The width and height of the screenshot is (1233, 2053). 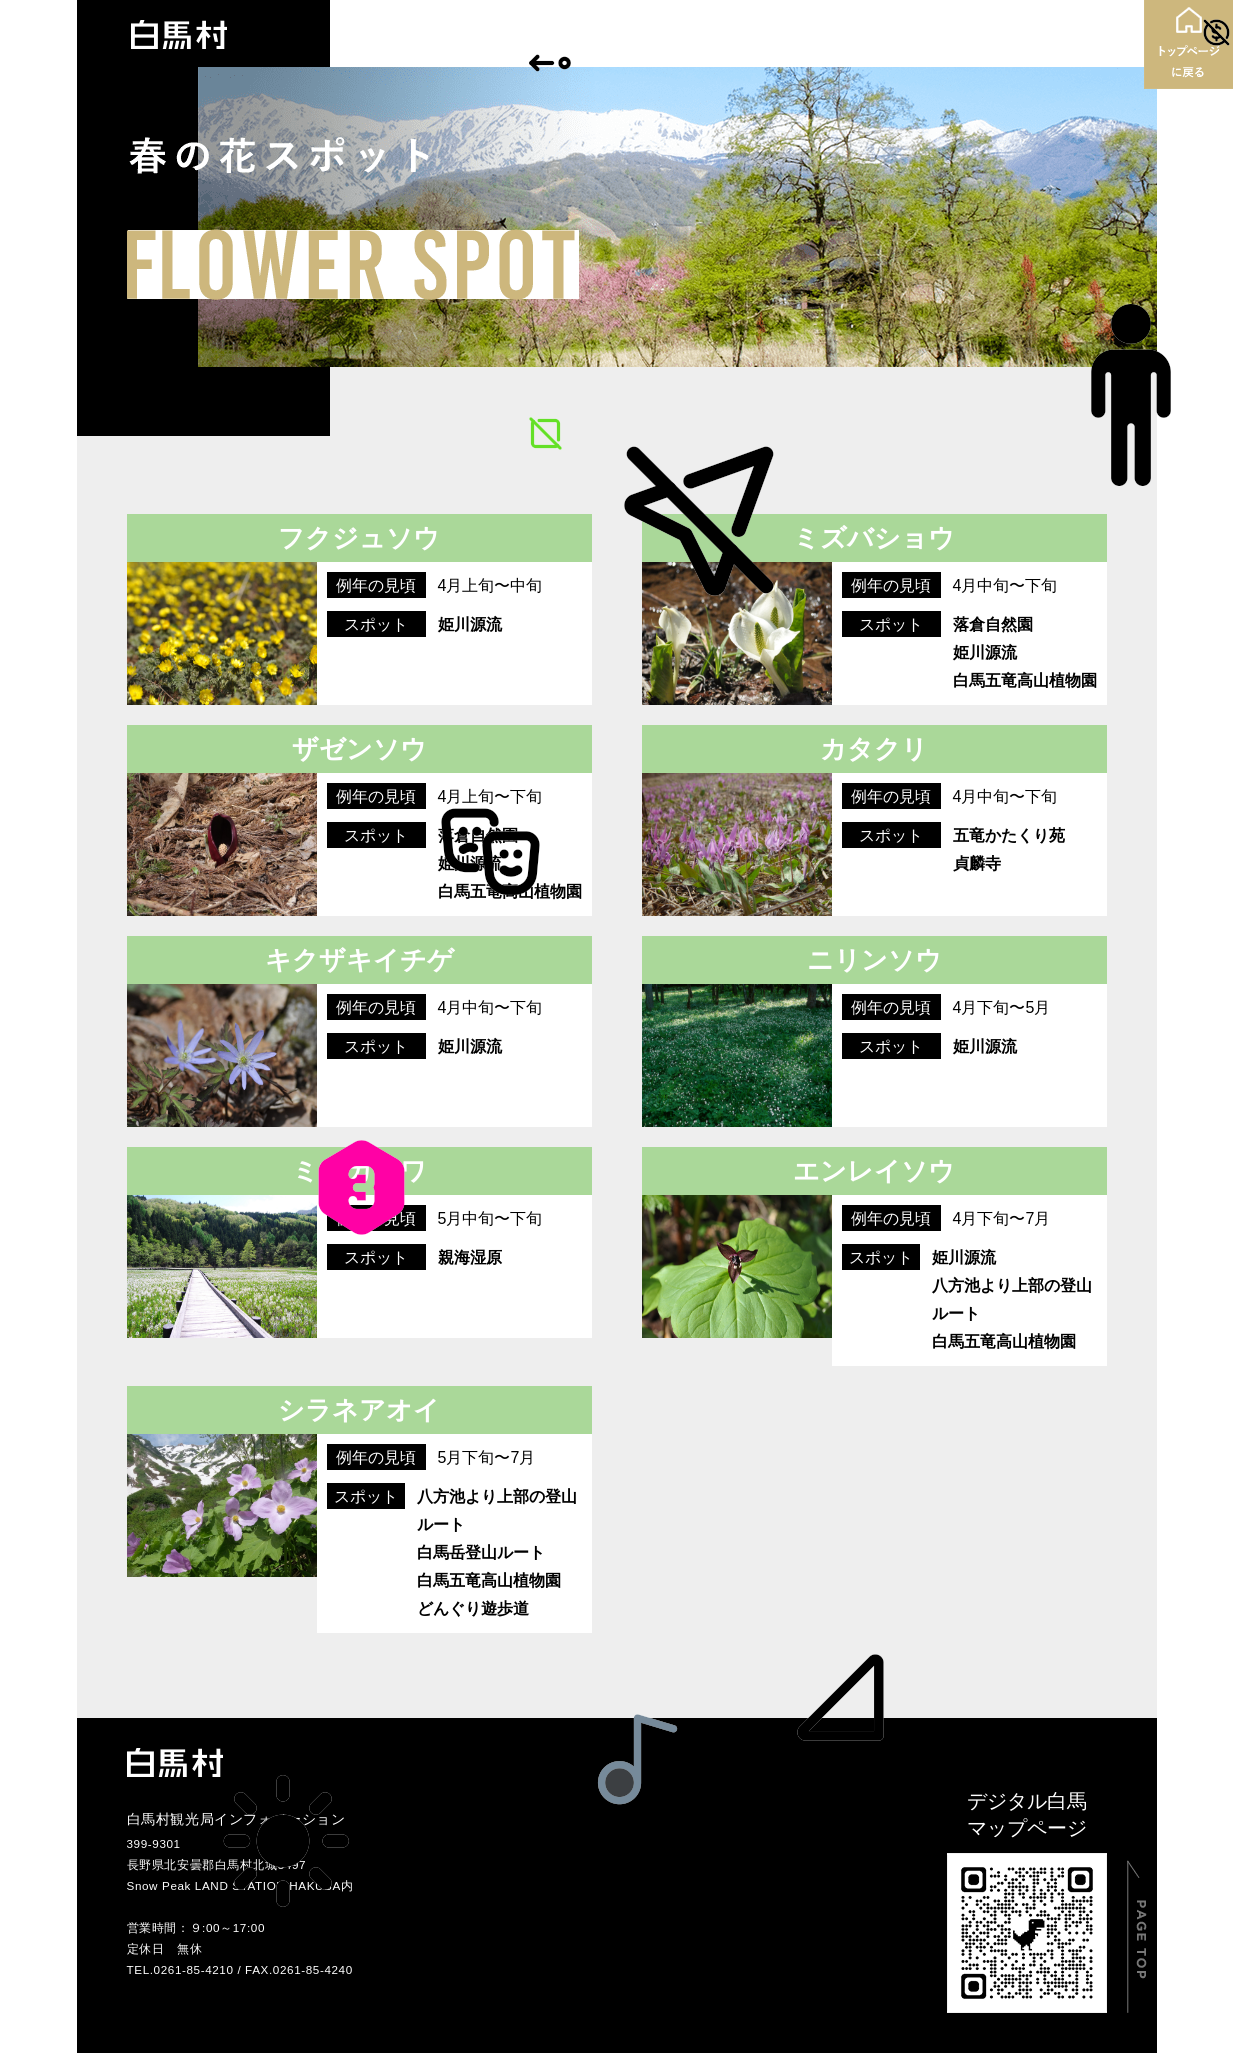 I want to click on access music or audio player, so click(x=637, y=1757).